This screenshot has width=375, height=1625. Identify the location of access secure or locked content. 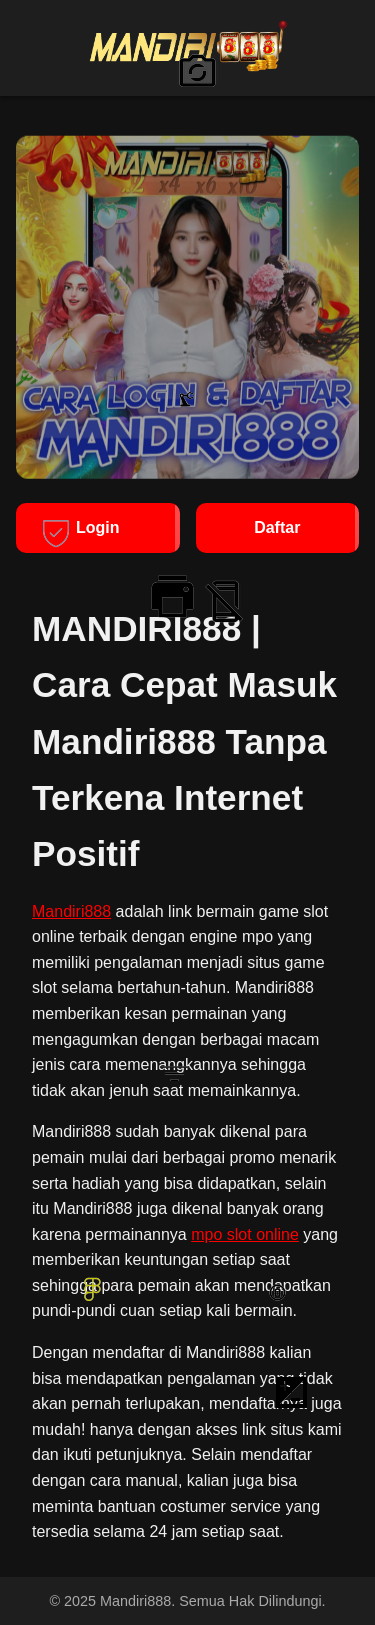
(277, 1292).